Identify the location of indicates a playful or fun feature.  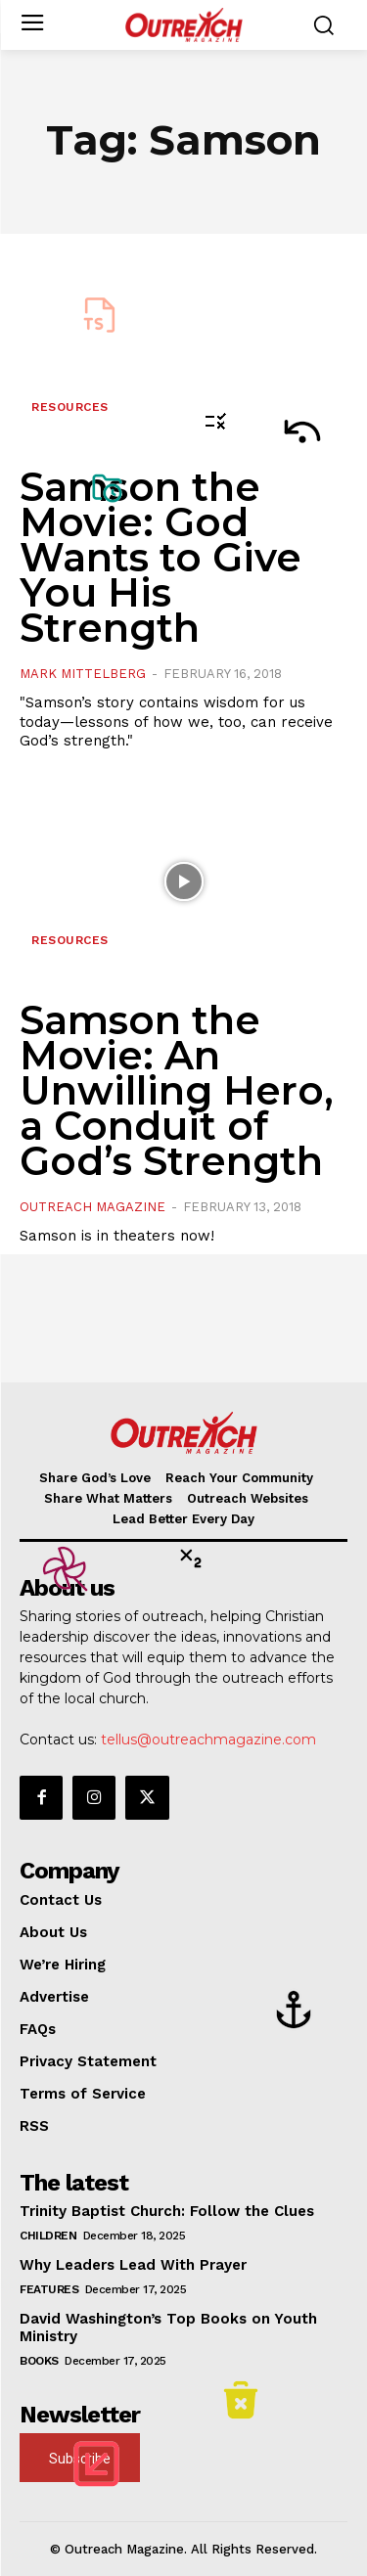
(66, 1569).